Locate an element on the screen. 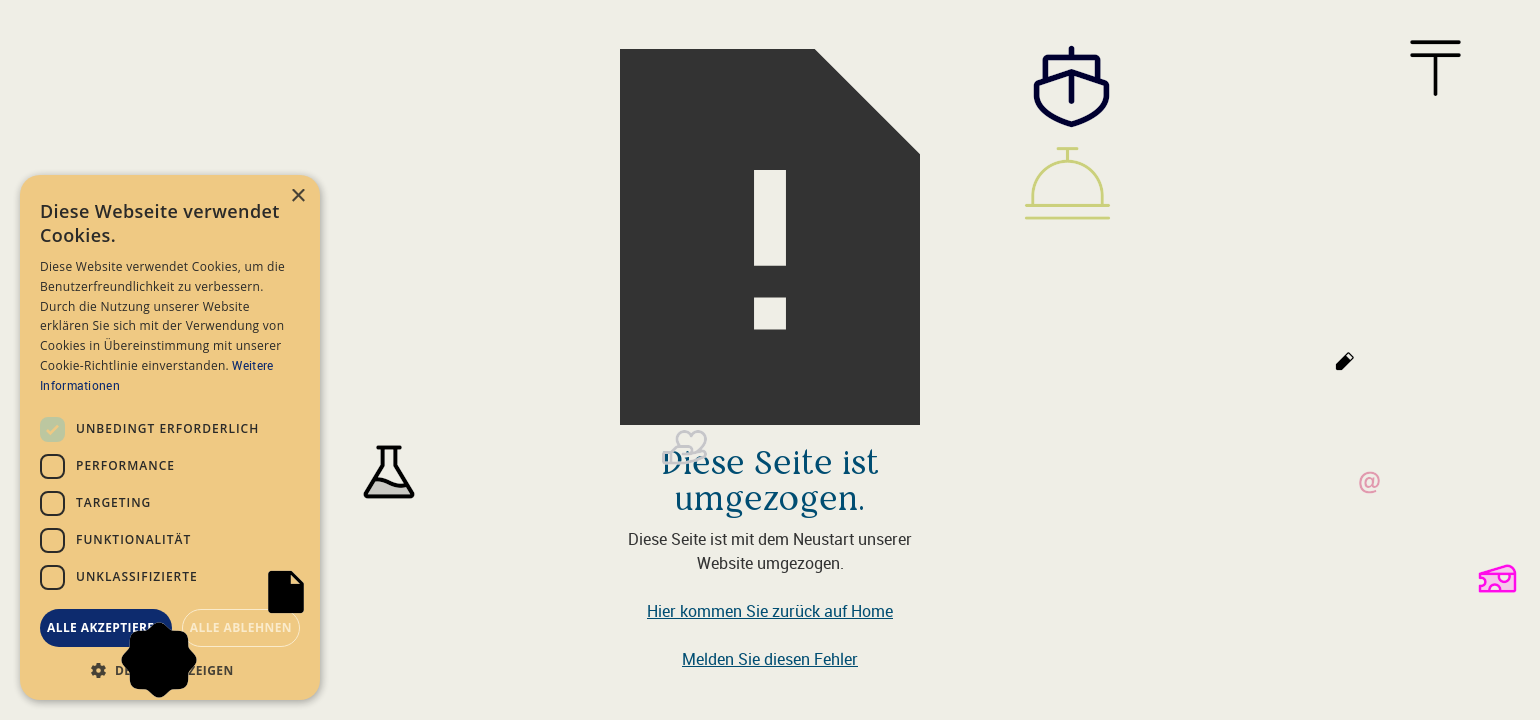  request service or assistance is located at coordinates (1067, 186).